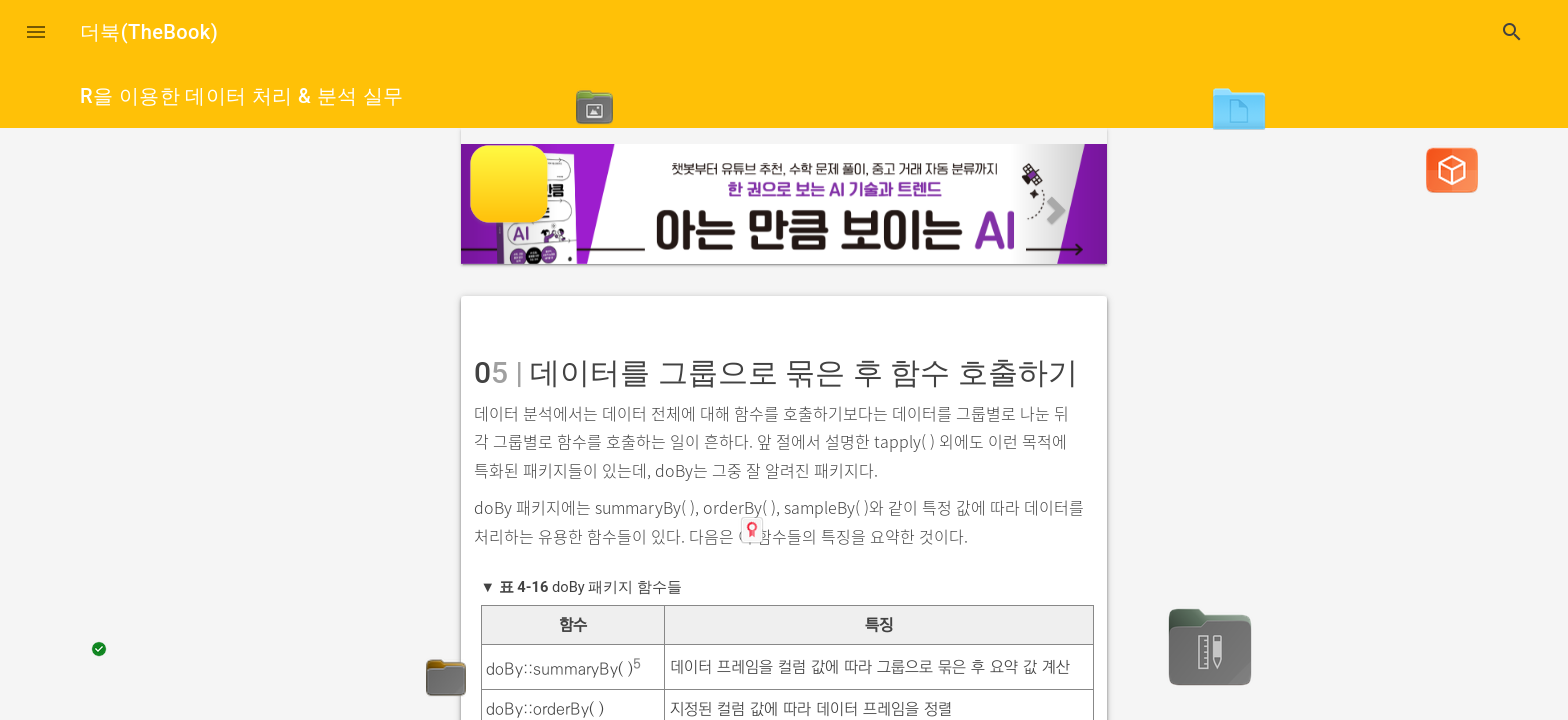 This screenshot has width=1568, height=720. I want to click on open folder to view contents, so click(446, 677).